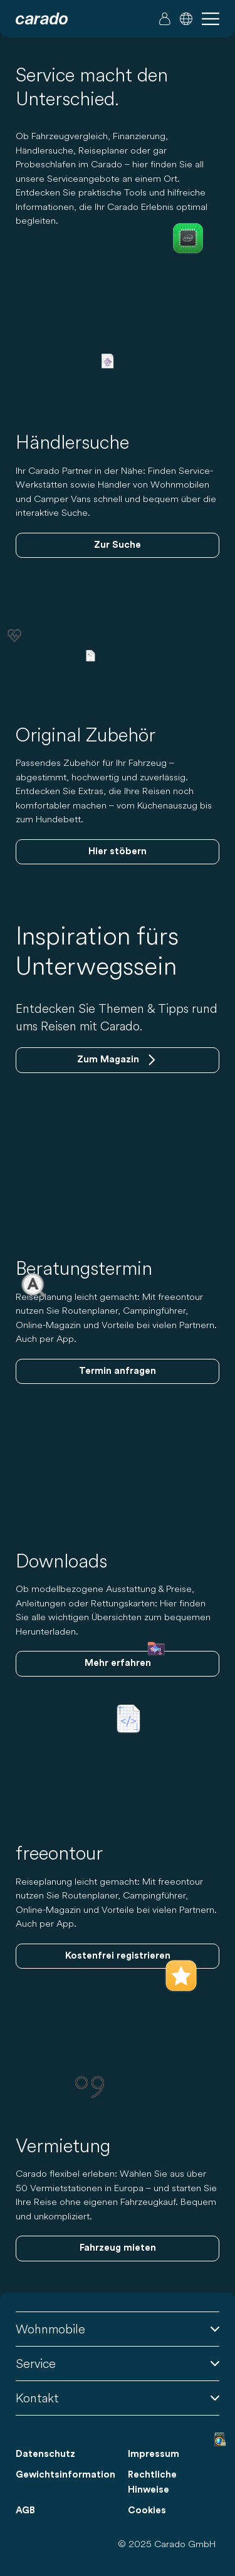  Describe the element at coordinates (188, 238) in the screenshot. I see `open hardware information utility` at that location.